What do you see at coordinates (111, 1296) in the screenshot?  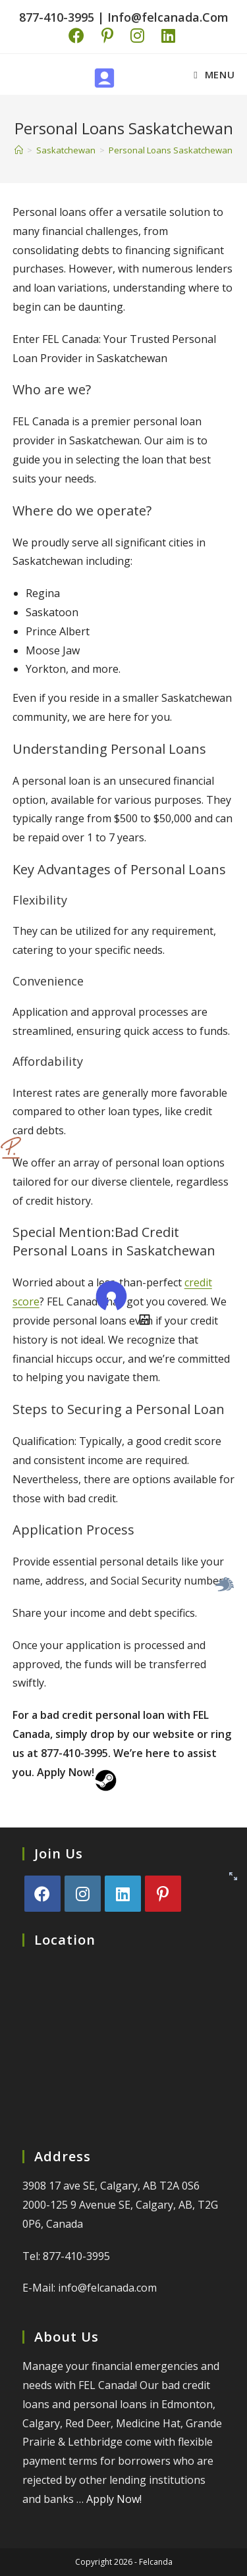 I see `indicates open-source software or project` at bounding box center [111, 1296].